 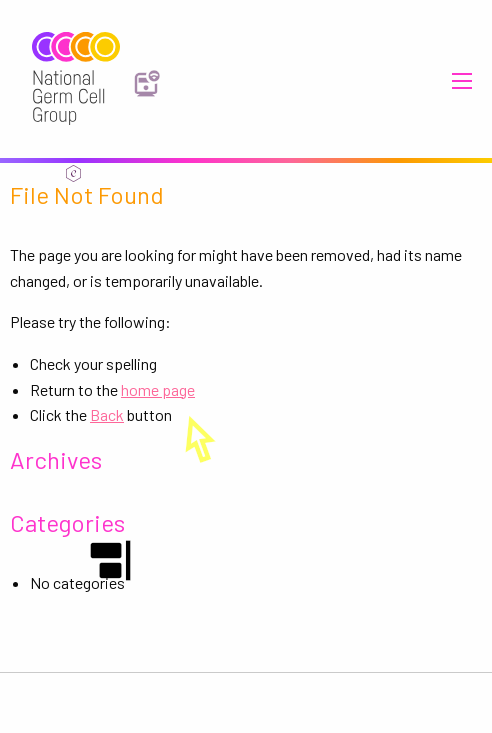 What do you see at coordinates (197, 439) in the screenshot?
I see `cursor pointer indicating selection mode` at bounding box center [197, 439].